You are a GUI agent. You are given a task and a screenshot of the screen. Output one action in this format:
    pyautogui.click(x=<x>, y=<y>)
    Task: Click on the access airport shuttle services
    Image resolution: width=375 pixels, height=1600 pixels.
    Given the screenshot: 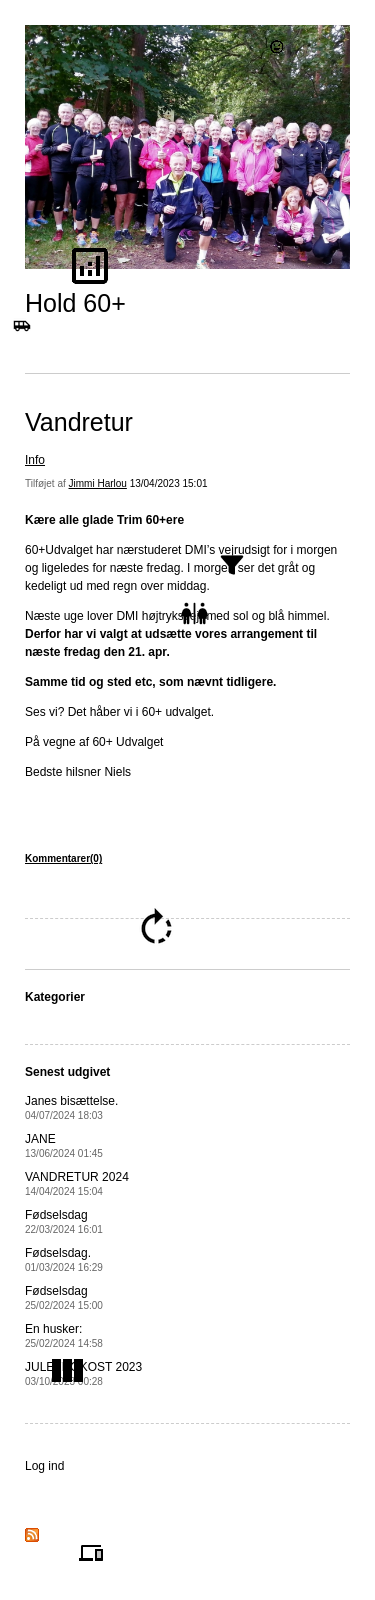 What is the action you would take?
    pyautogui.click(x=22, y=326)
    